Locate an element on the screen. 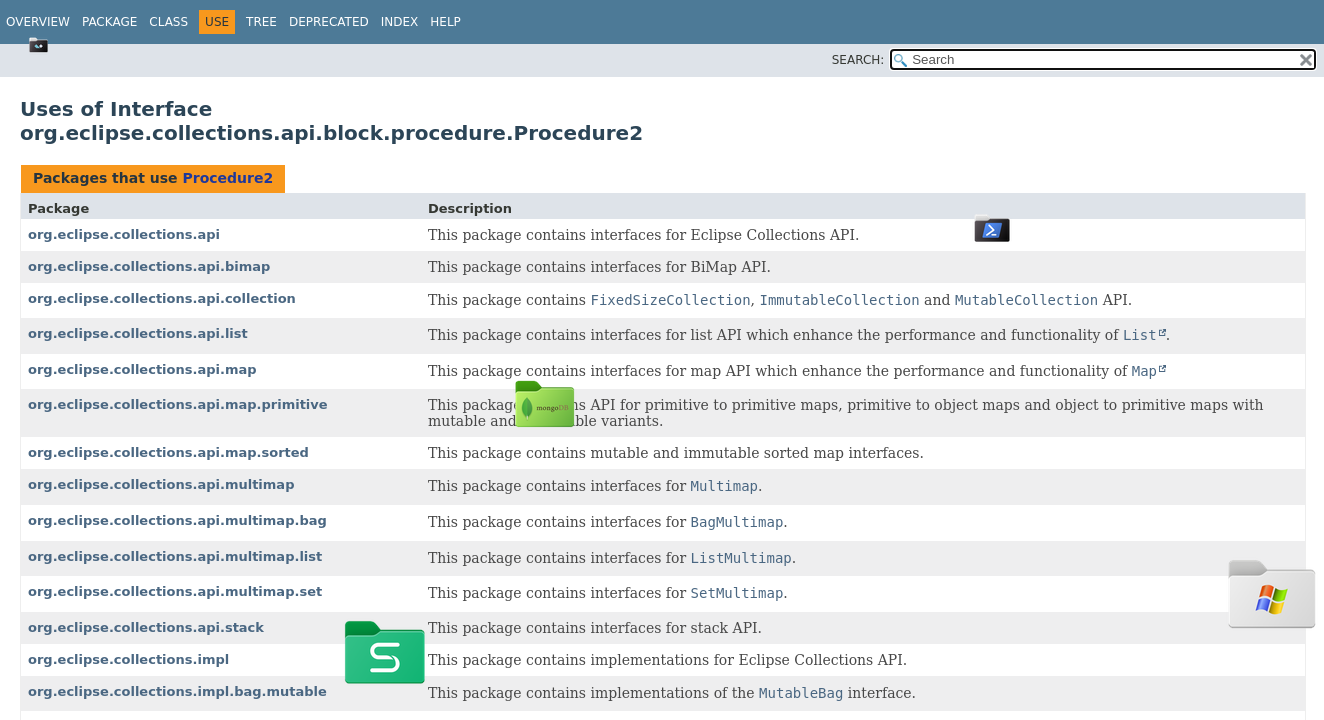  open folder containing PowerShell scripts is located at coordinates (992, 229).